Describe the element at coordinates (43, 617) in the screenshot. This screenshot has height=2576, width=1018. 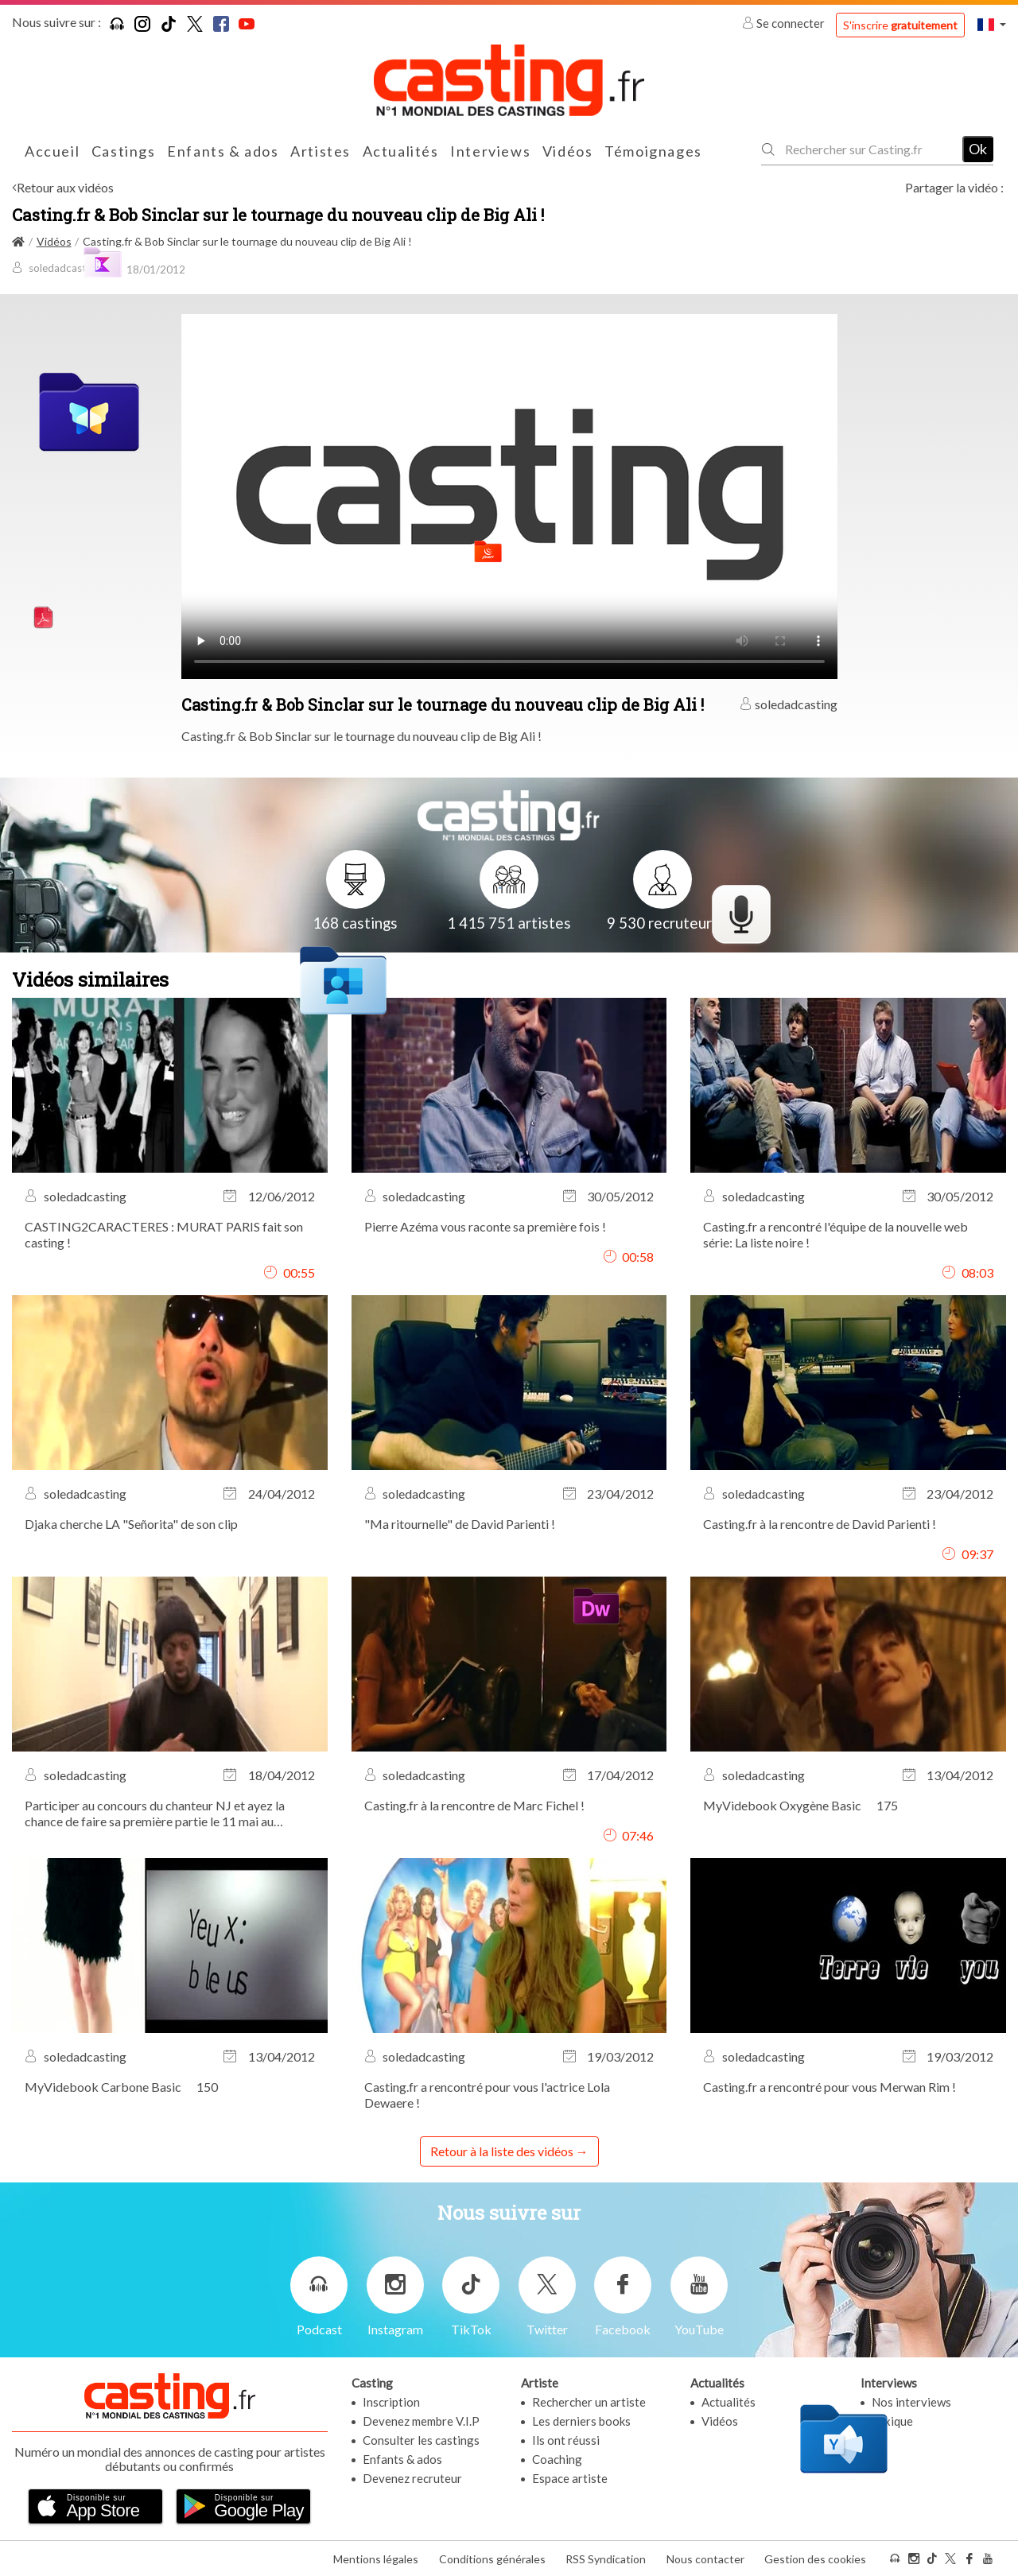
I see `open a compressed PDF file` at that location.